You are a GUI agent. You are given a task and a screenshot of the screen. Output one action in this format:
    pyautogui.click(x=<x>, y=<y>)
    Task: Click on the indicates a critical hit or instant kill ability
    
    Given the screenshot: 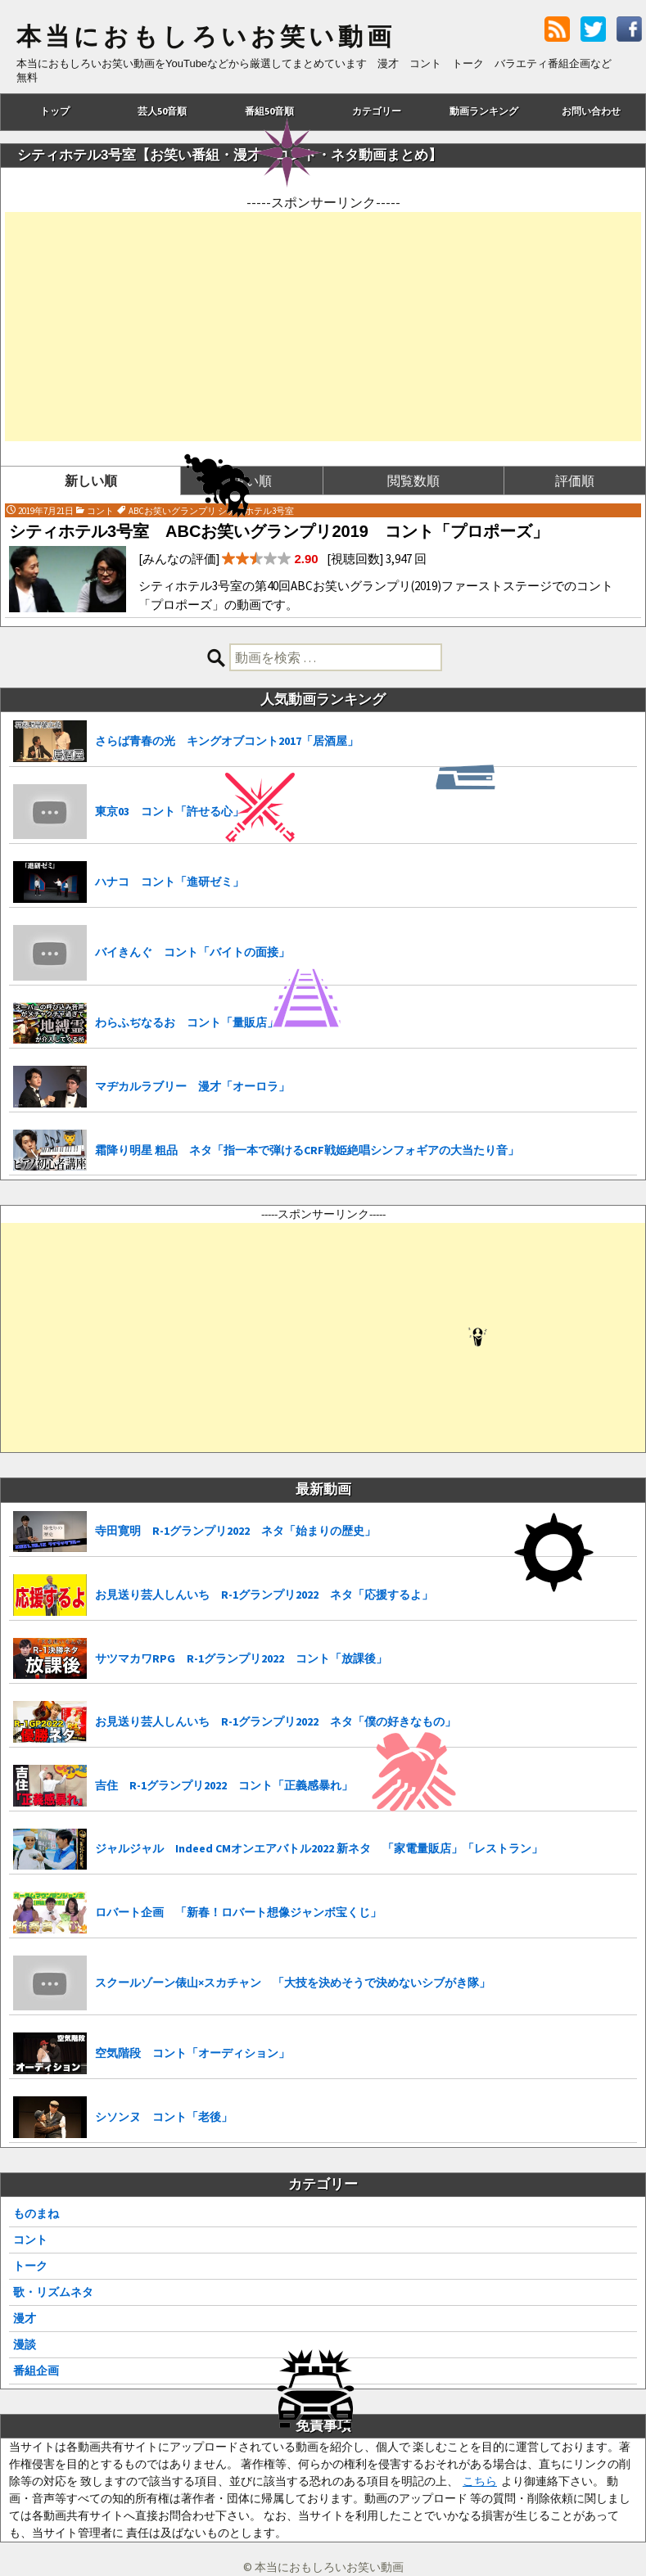 What is the action you would take?
    pyautogui.click(x=217, y=486)
    